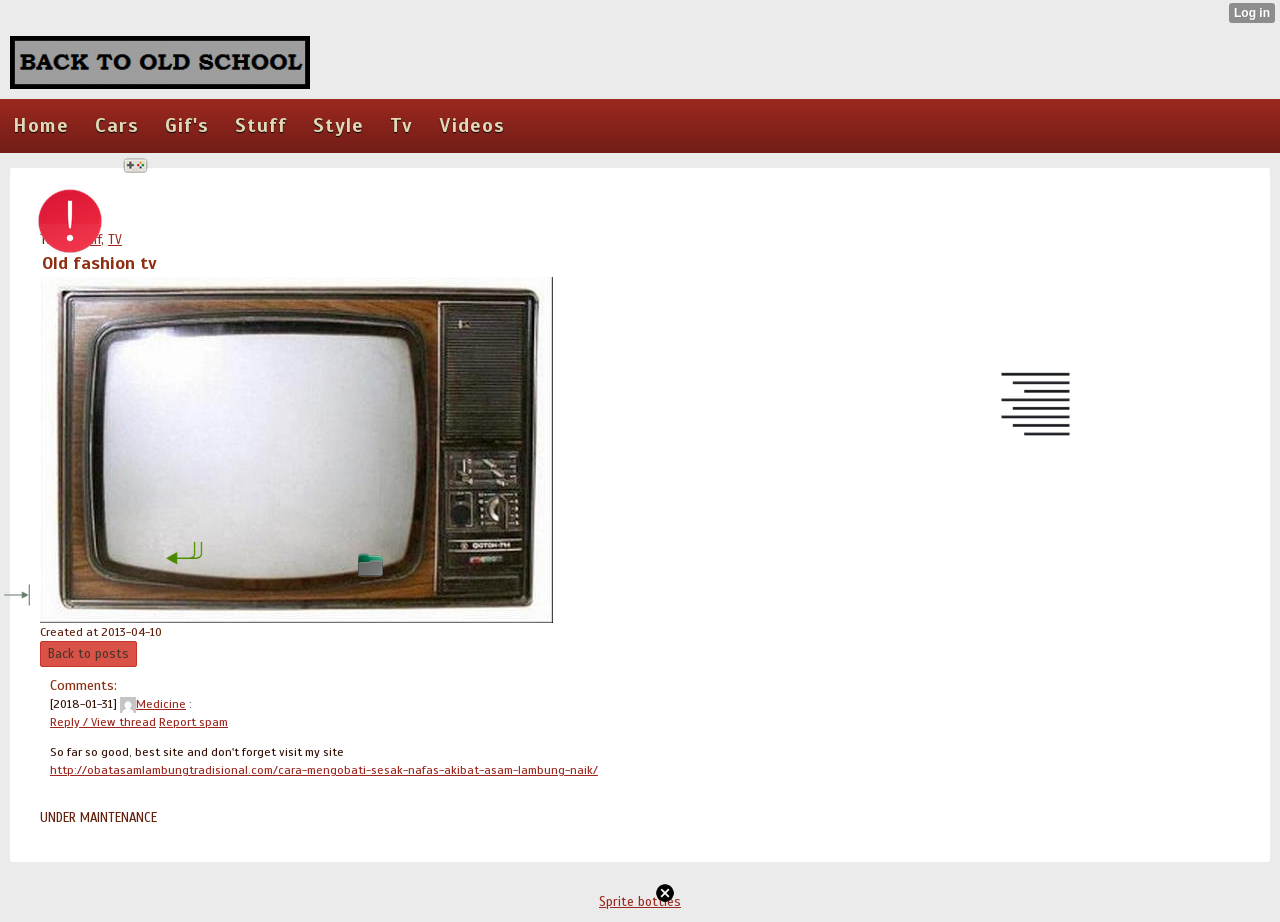  Describe the element at coordinates (70, 221) in the screenshot. I see `indicates an application error or crash` at that location.